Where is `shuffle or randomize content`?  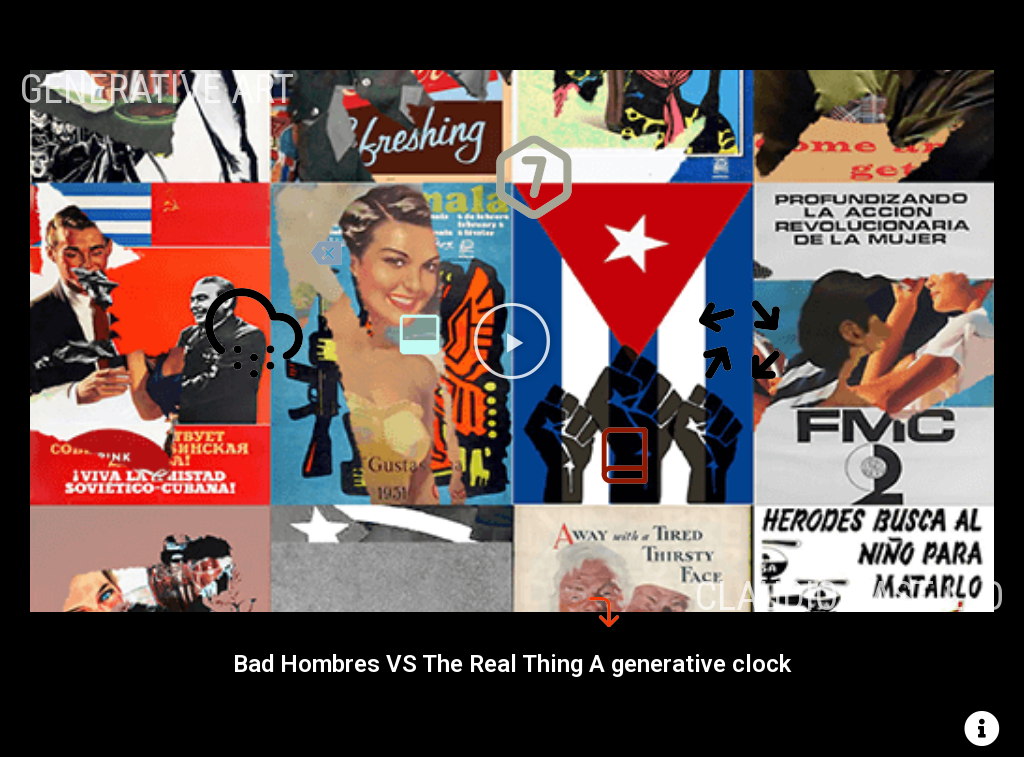
shuffle or randomize content is located at coordinates (739, 338).